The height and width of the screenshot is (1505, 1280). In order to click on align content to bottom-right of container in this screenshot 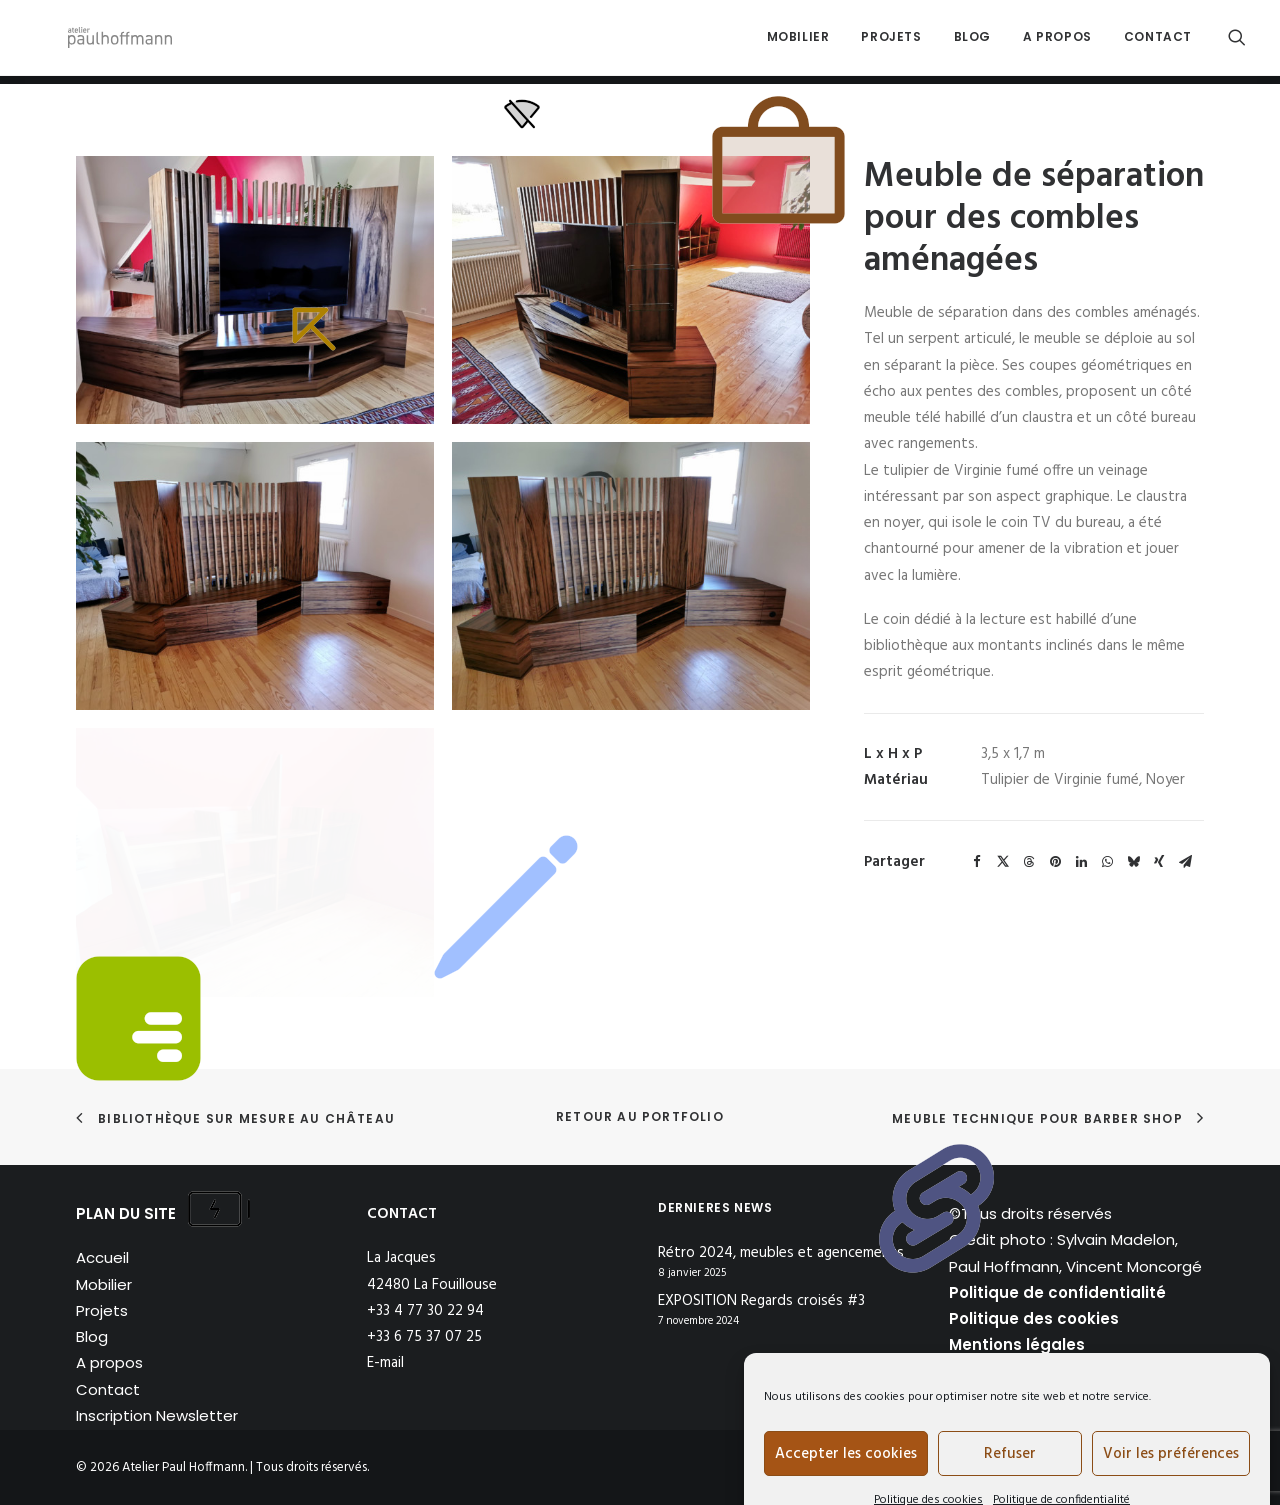, I will do `click(138, 1018)`.